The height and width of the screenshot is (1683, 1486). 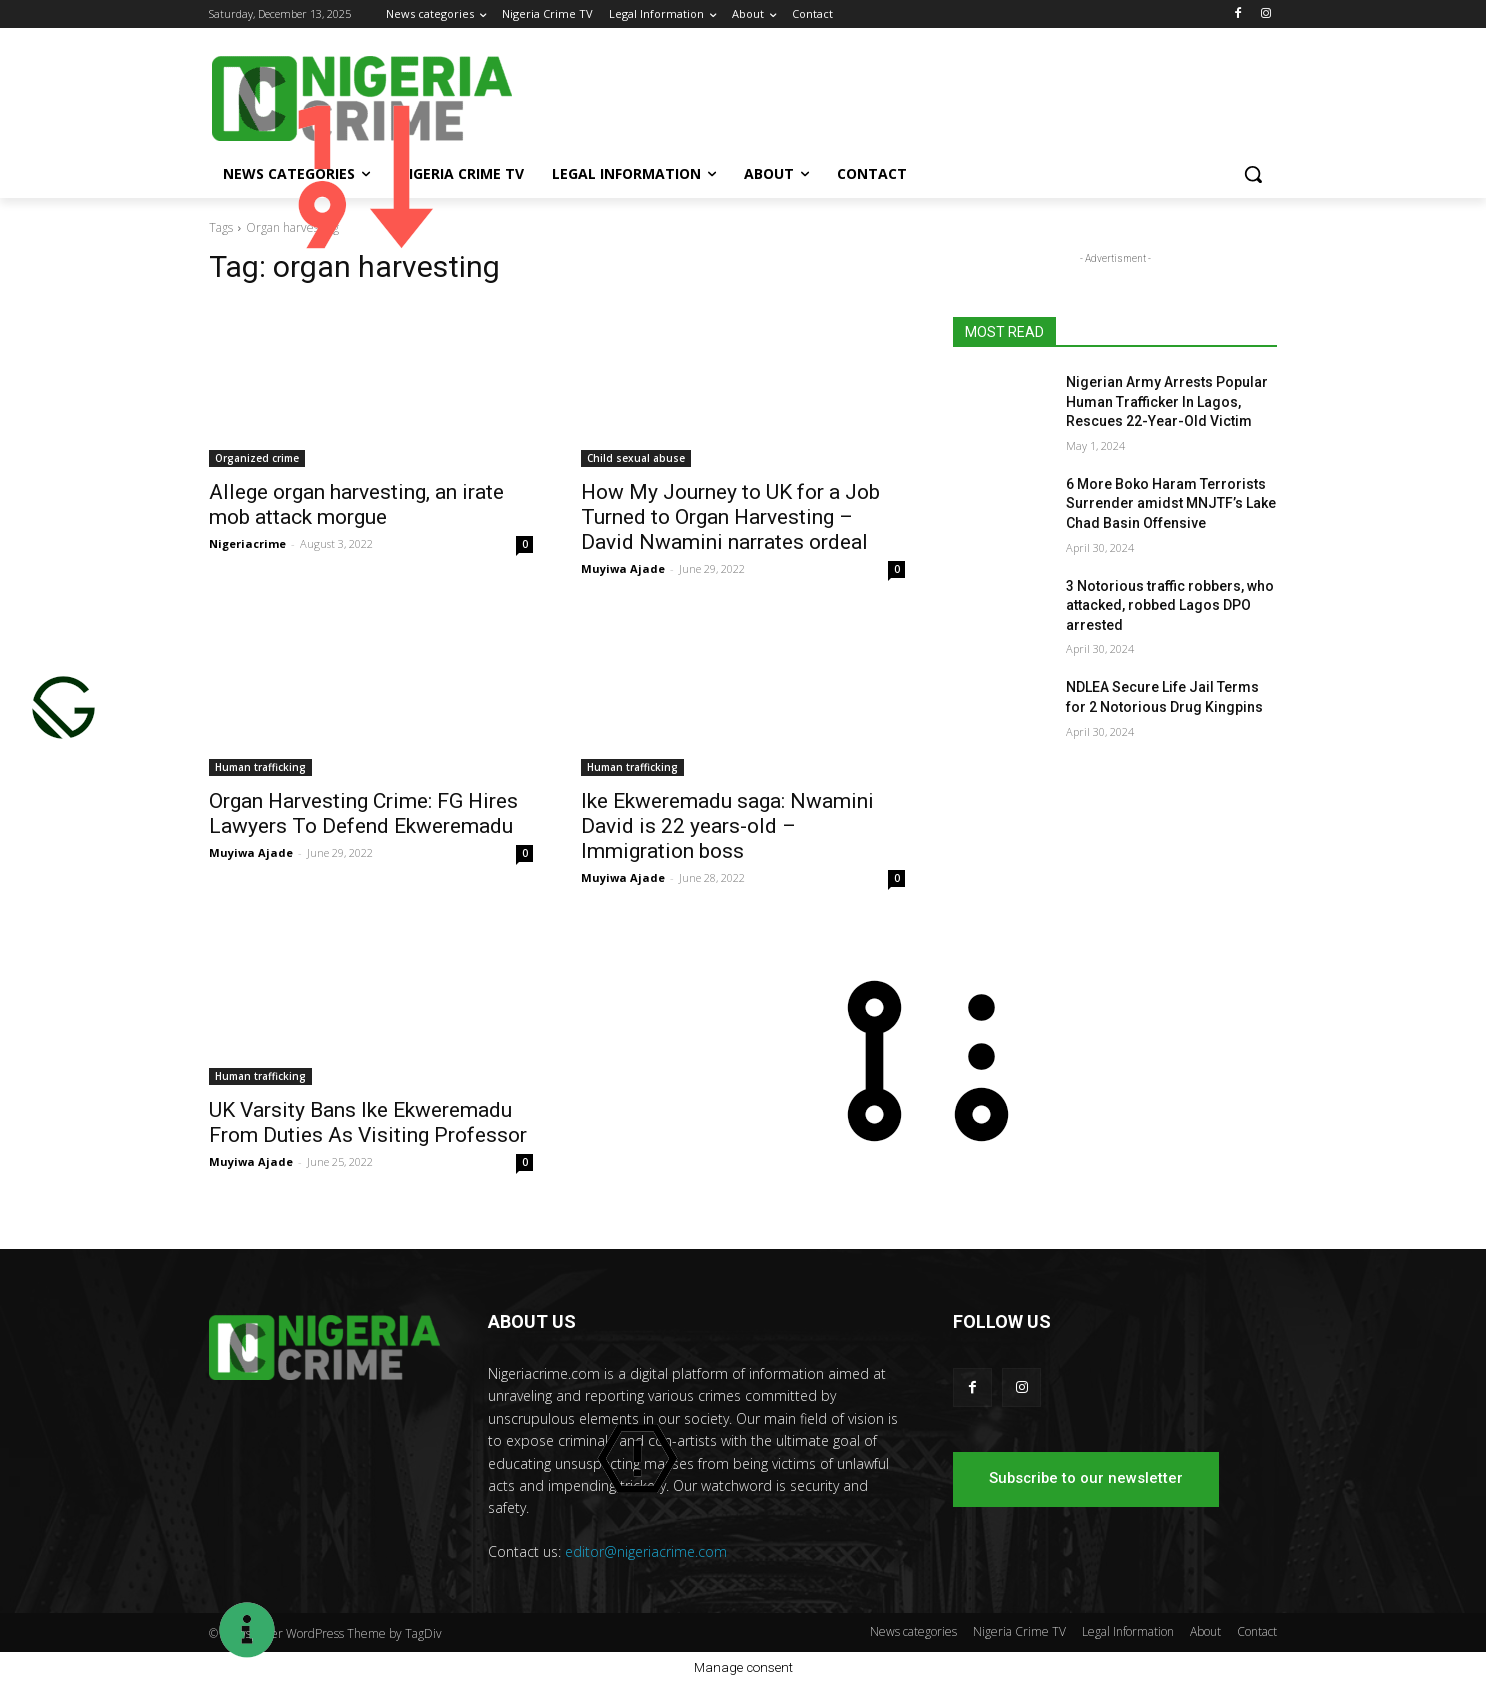 I want to click on view more information or details, so click(x=247, y=1630).